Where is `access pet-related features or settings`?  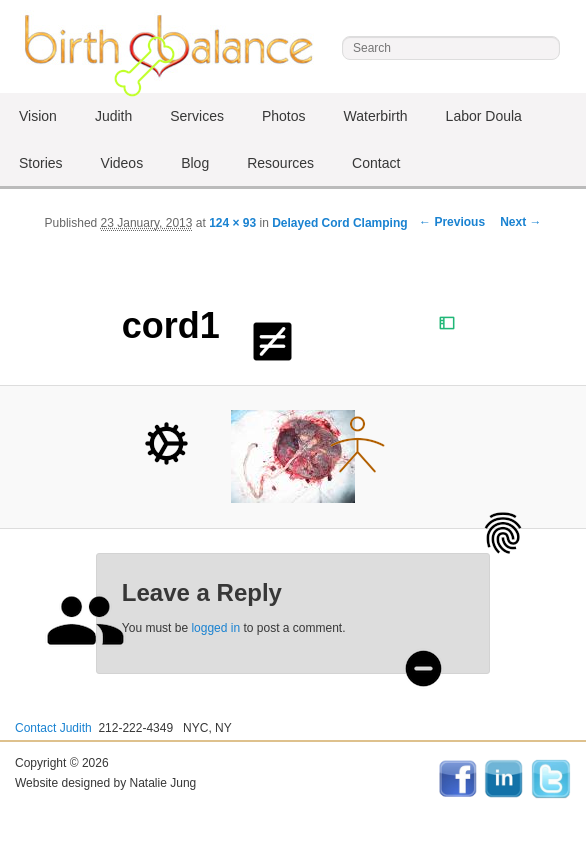
access pet-related features or settings is located at coordinates (144, 66).